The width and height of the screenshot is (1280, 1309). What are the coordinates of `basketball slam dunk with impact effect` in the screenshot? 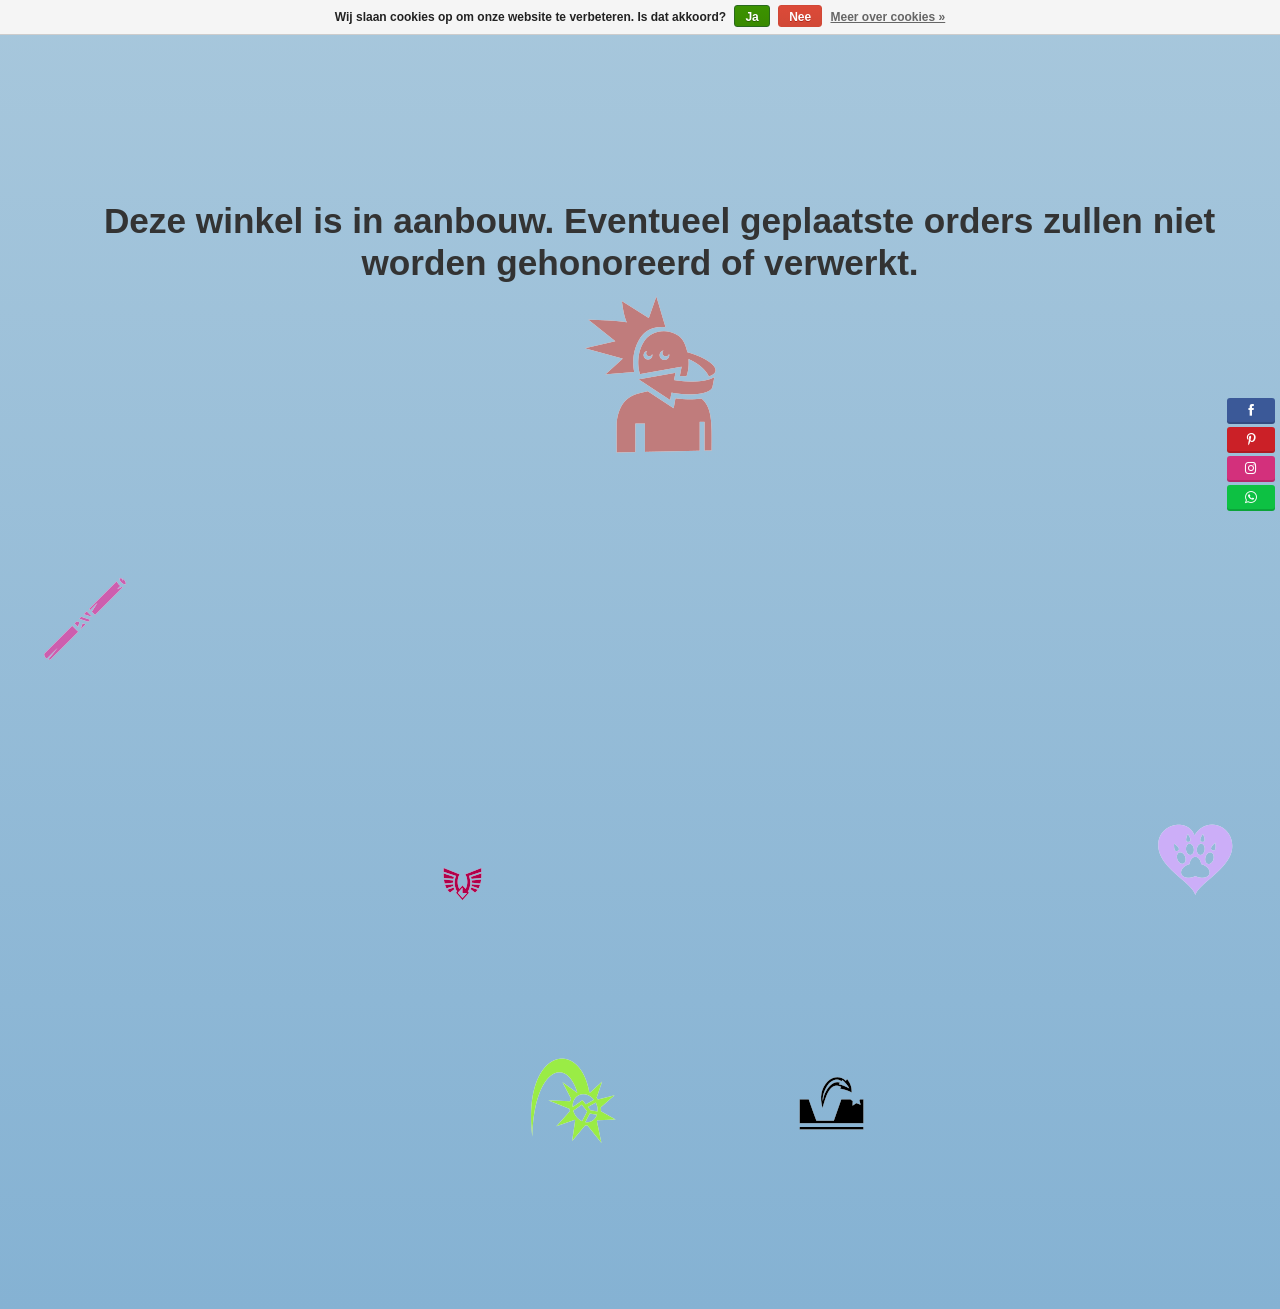 It's located at (572, 1100).